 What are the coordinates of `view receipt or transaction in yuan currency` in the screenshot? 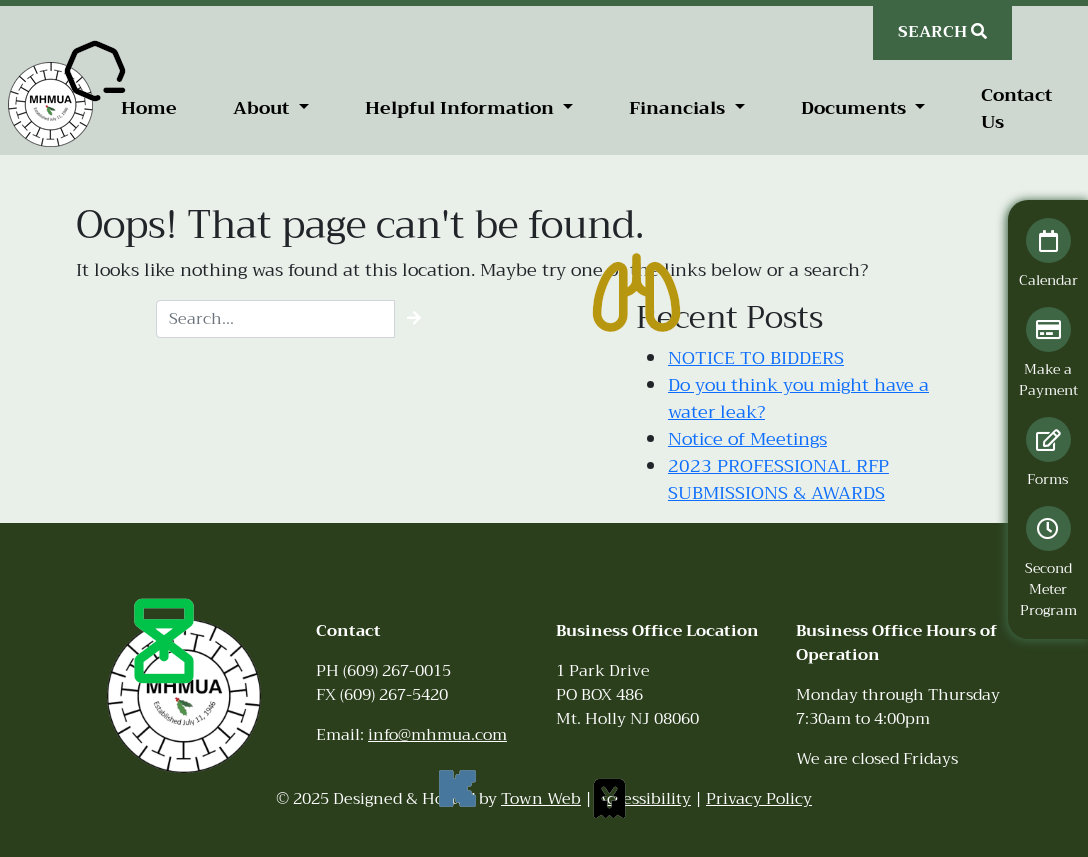 It's located at (609, 798).